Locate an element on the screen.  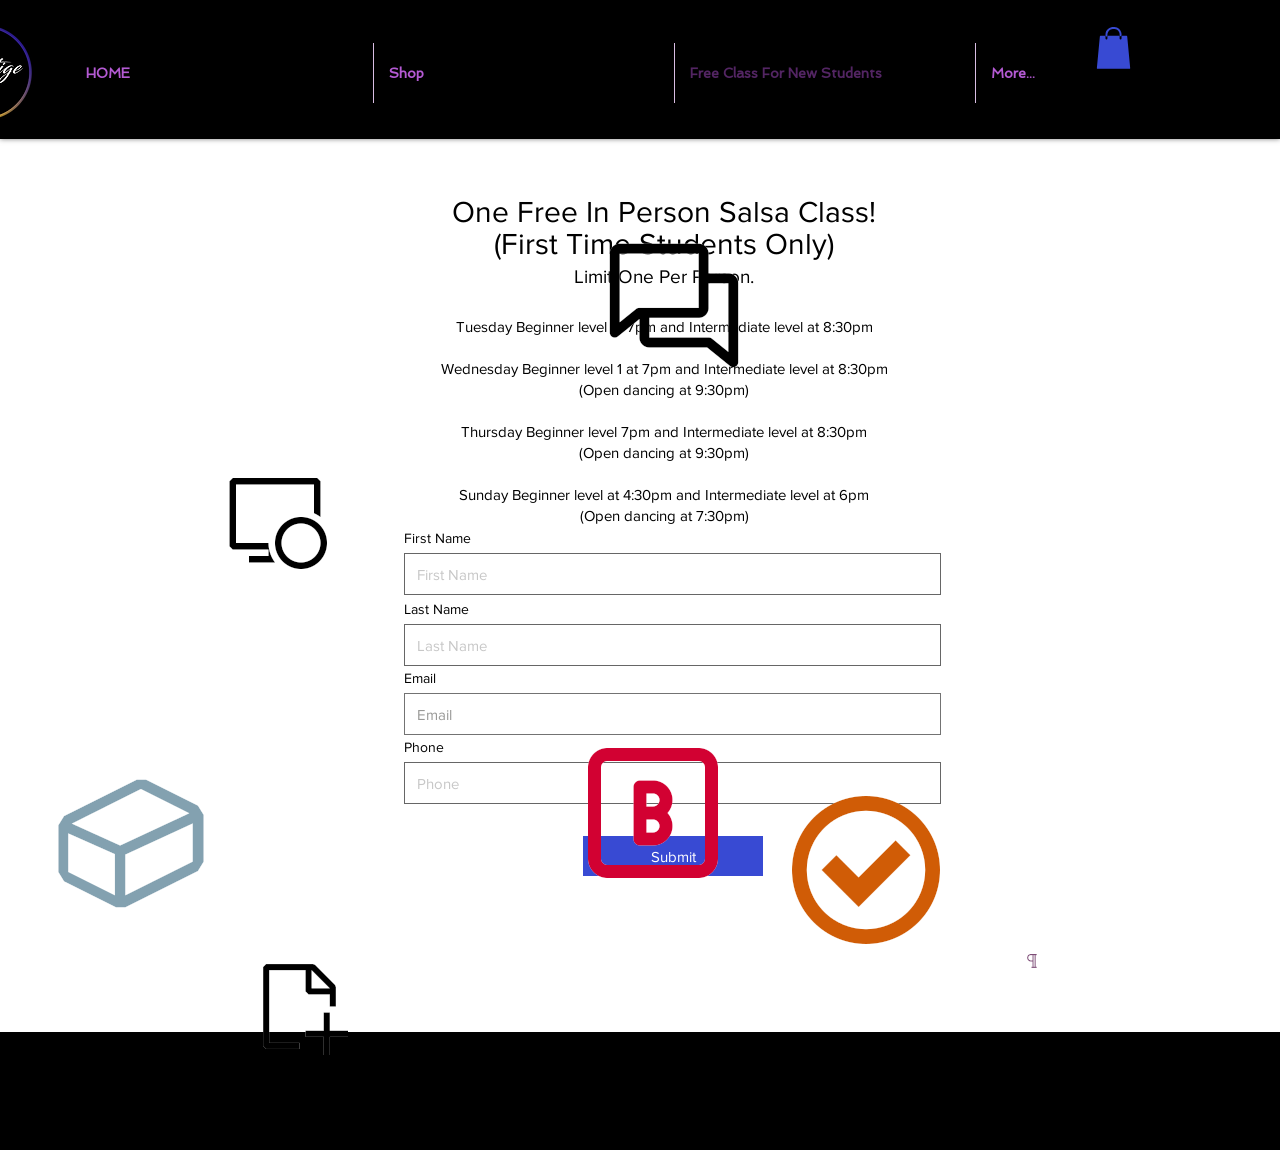
open your conversations is located at coordinates (674, 303).